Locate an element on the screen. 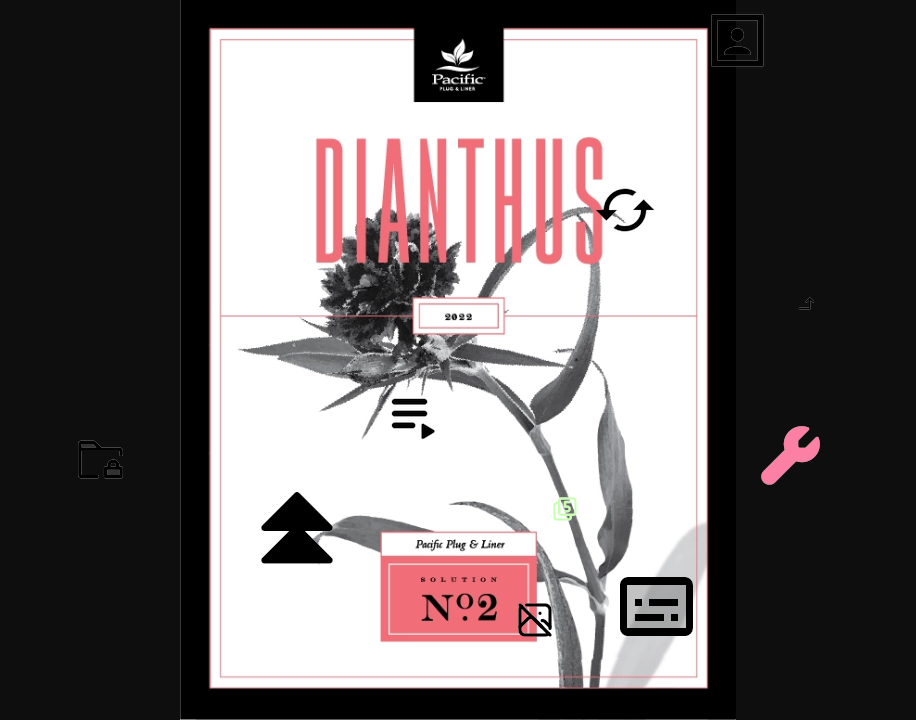  view 5 stacked items or layers is located at coordinates (565, 509).